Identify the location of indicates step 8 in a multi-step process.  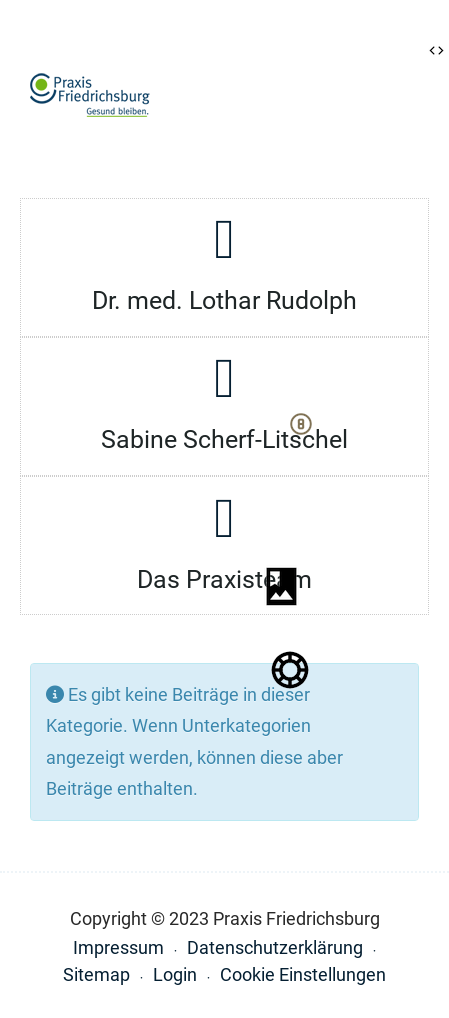
(301, 424).